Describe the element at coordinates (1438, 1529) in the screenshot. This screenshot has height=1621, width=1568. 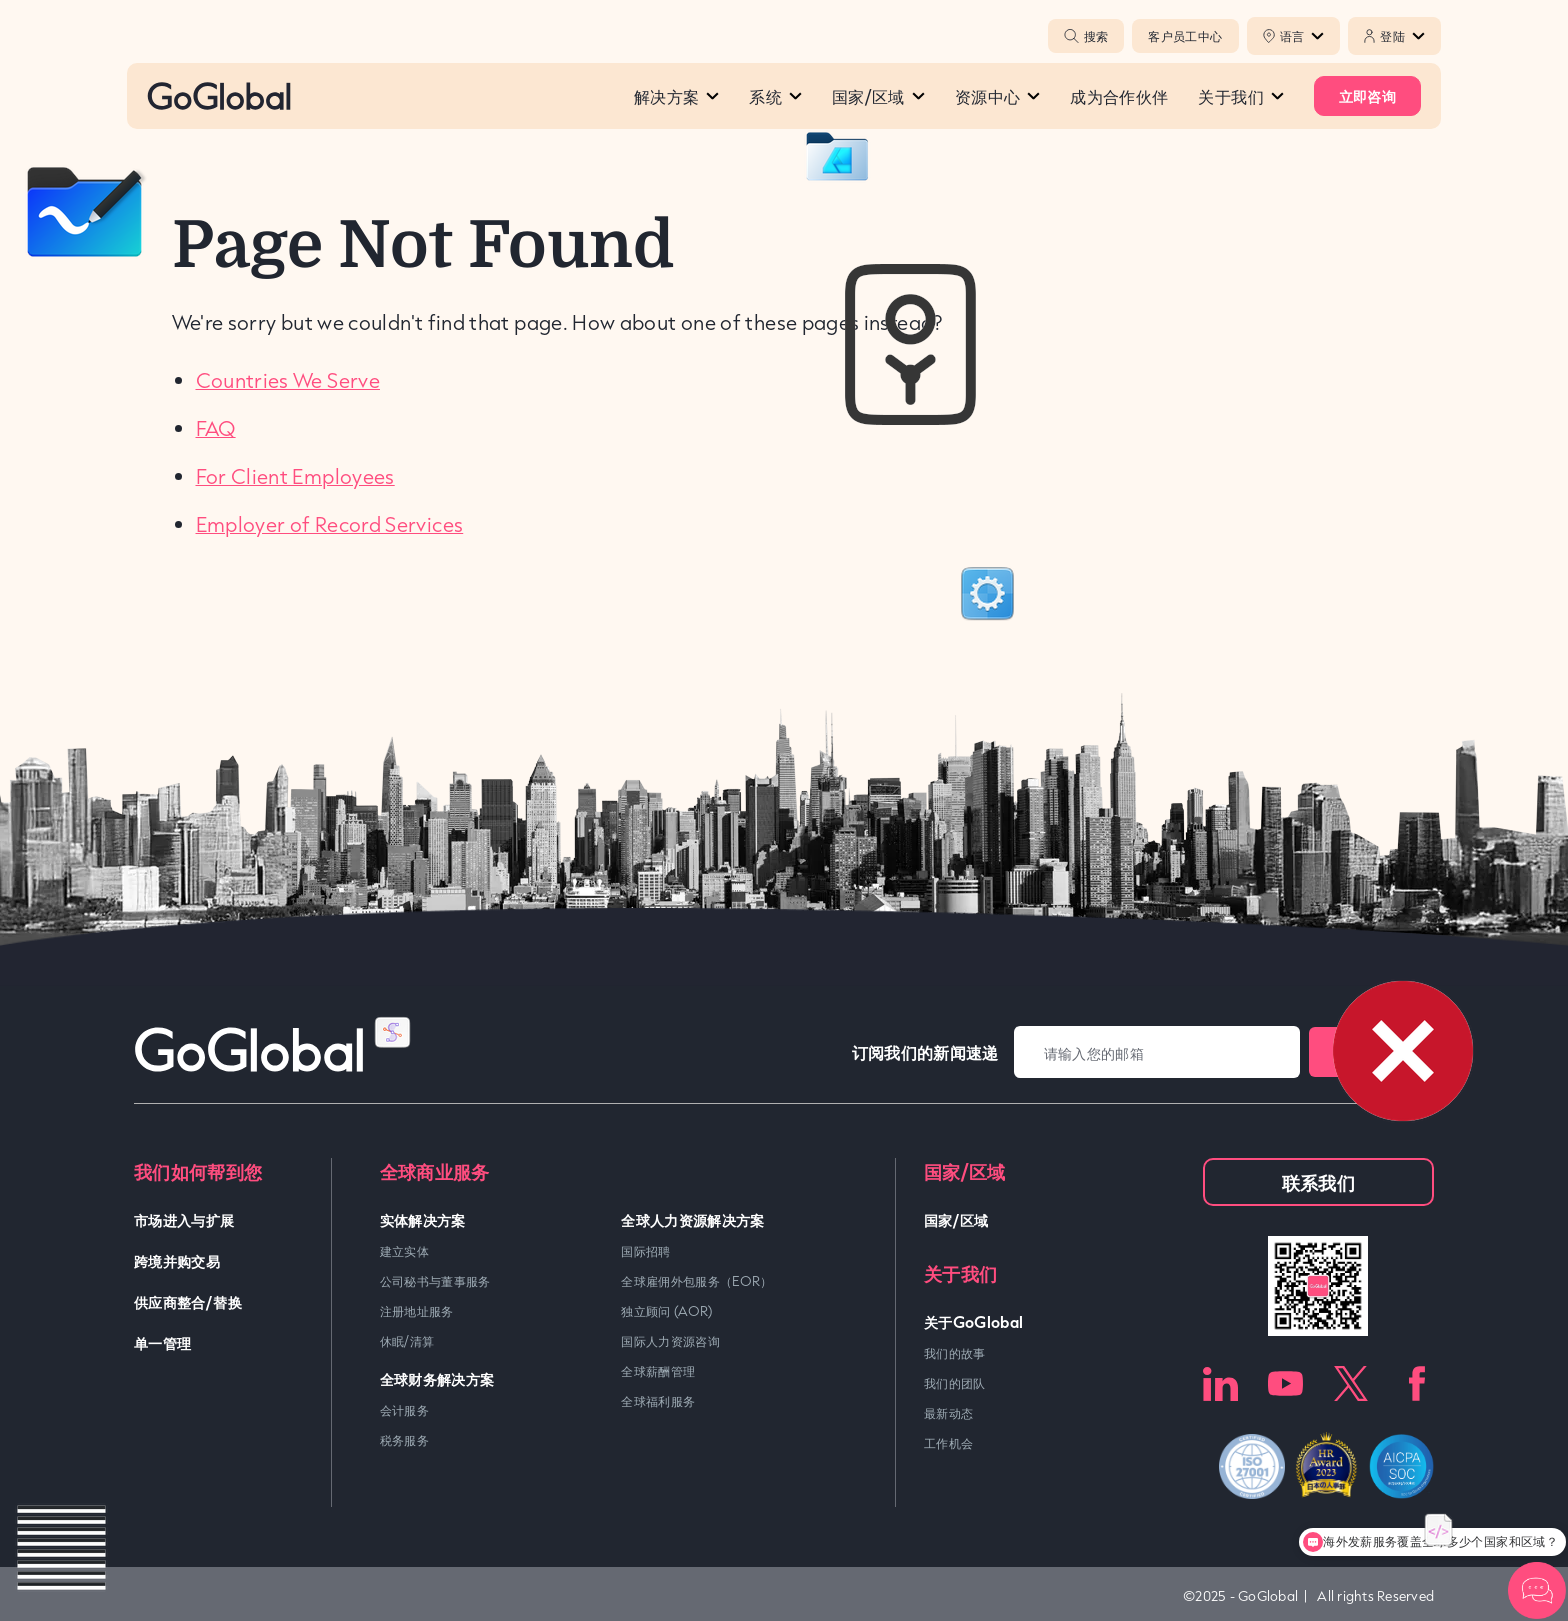
I see `an XML document file` at that location.